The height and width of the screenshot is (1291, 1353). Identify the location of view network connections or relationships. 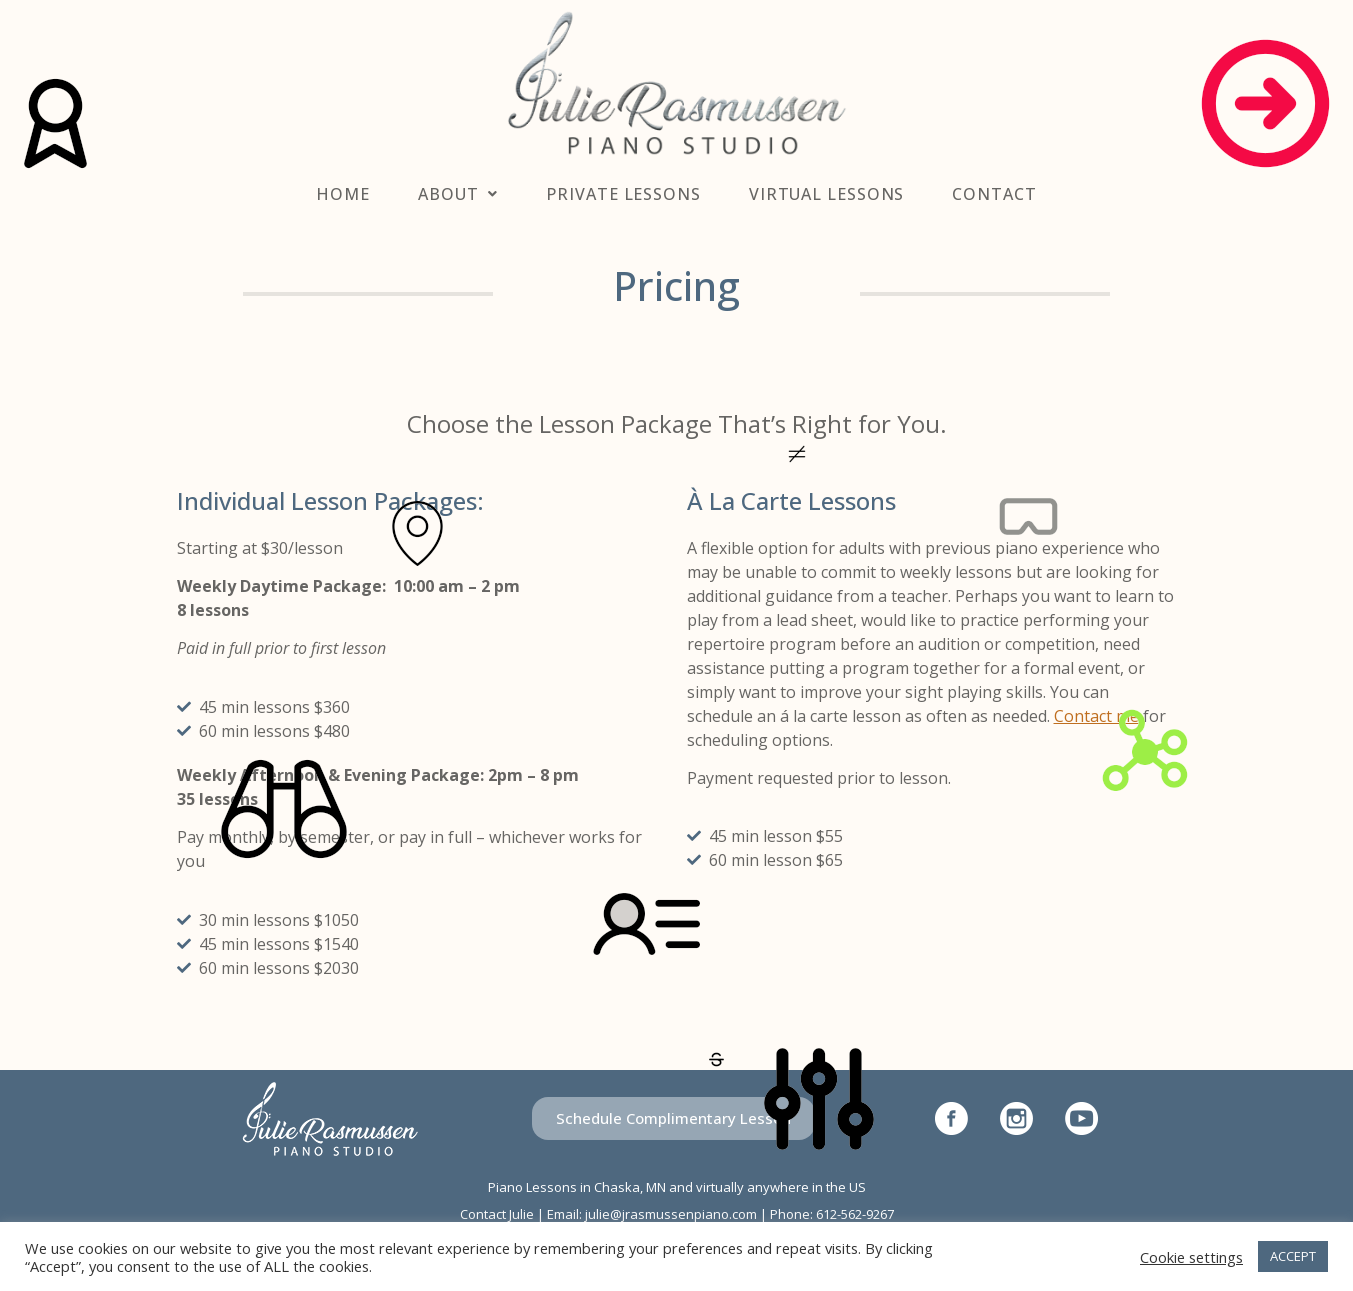
(1145, 752).